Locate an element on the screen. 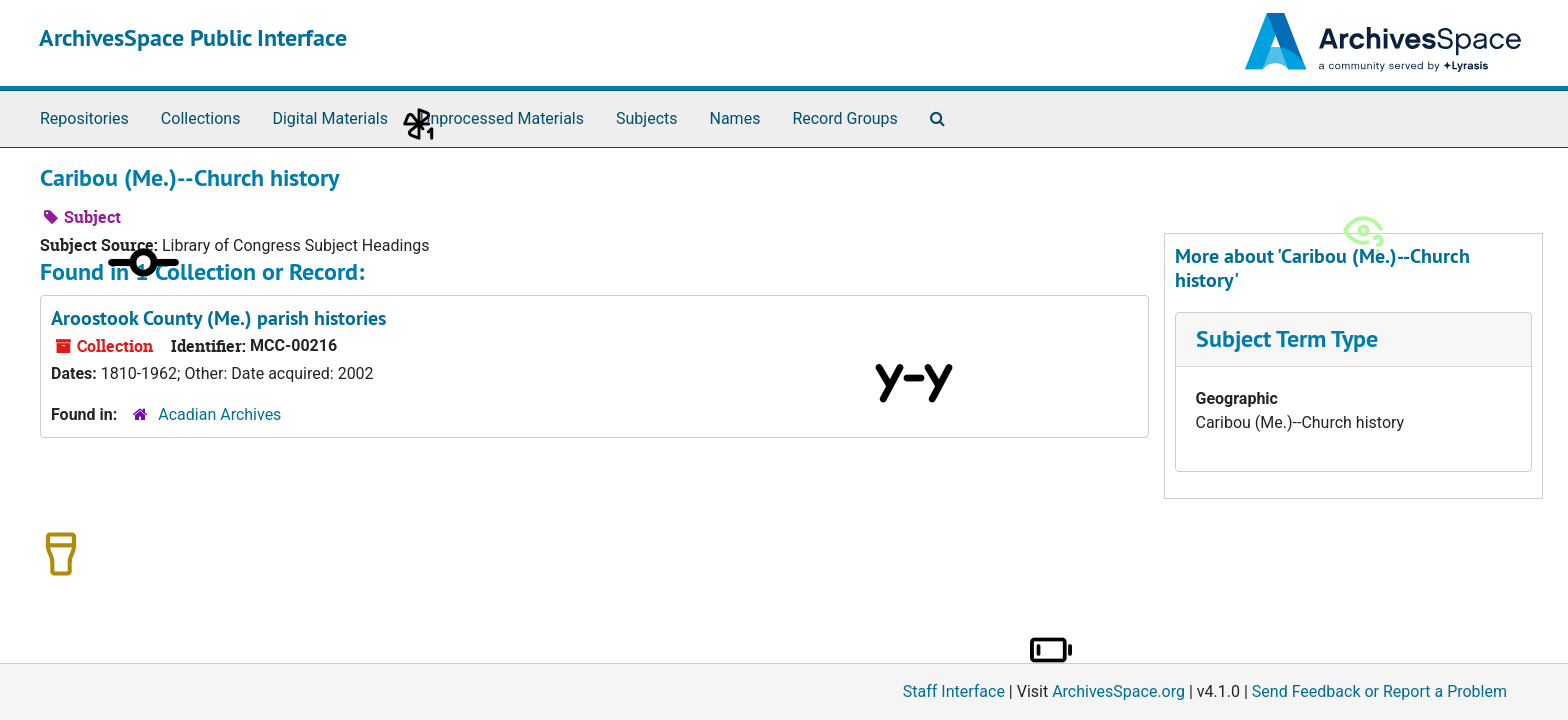 Image resolution: width=1568 pixels, height=720 pixels. represents a mathematical subtraction operation (y minus y) is located at coordinates (914, 378).